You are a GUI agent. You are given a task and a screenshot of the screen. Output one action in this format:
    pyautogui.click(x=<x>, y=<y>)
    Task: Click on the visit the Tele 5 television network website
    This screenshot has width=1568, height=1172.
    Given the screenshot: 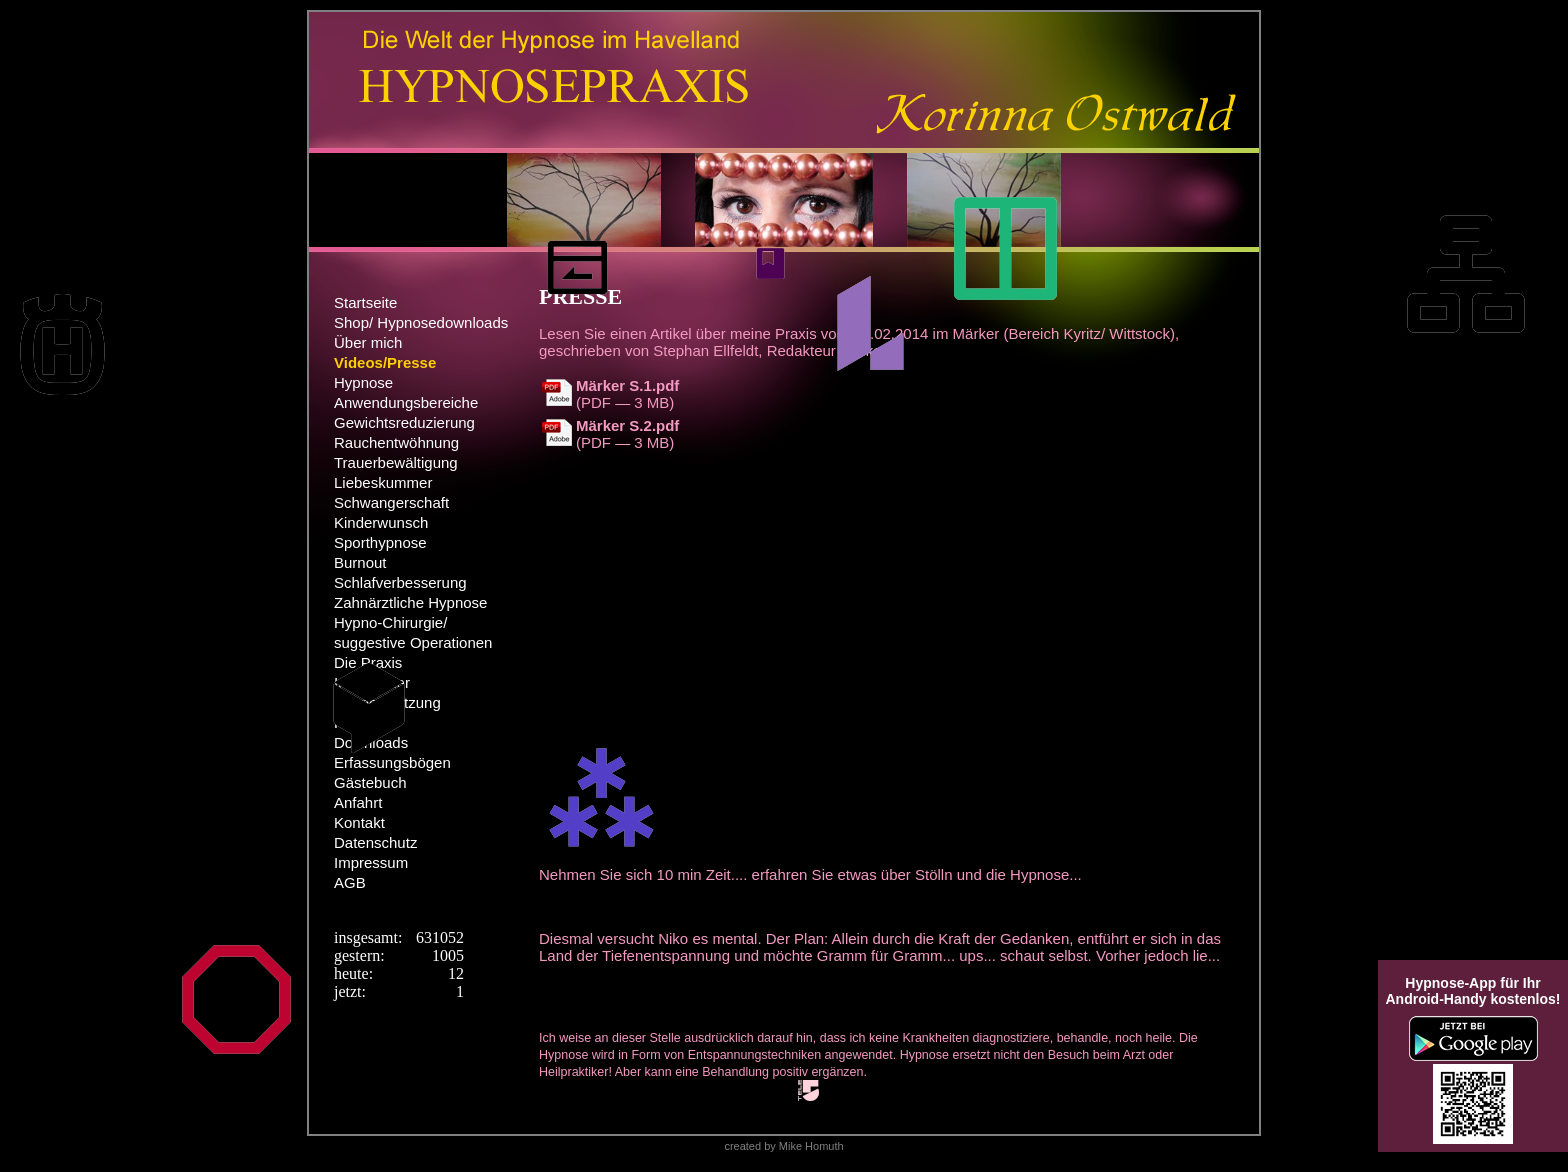 What is the action you would take?
    pyautogui.click(x=808, y=1090)
    